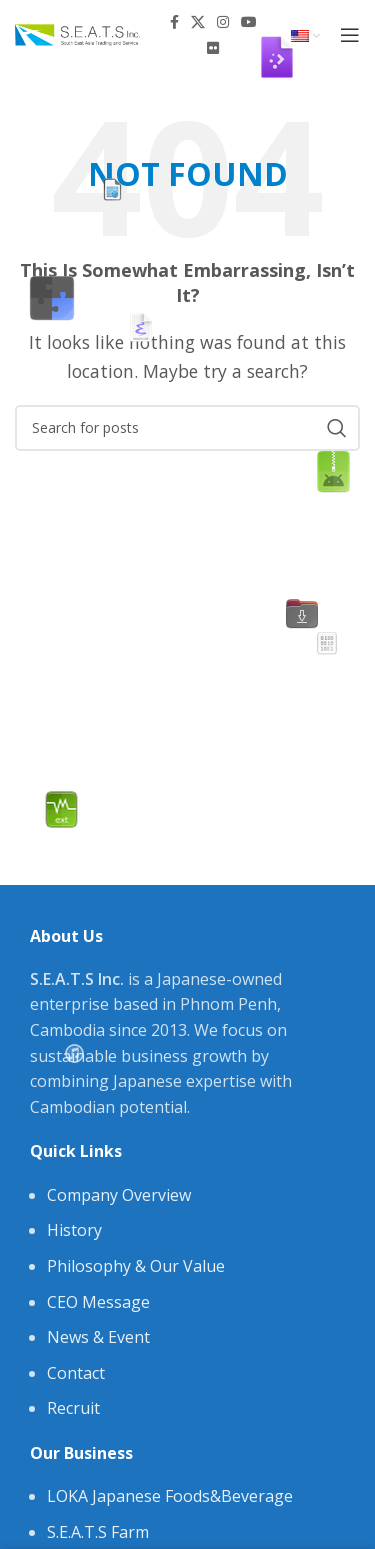  I want to click on add or manage bluetooth plugins, so click(52, 298).